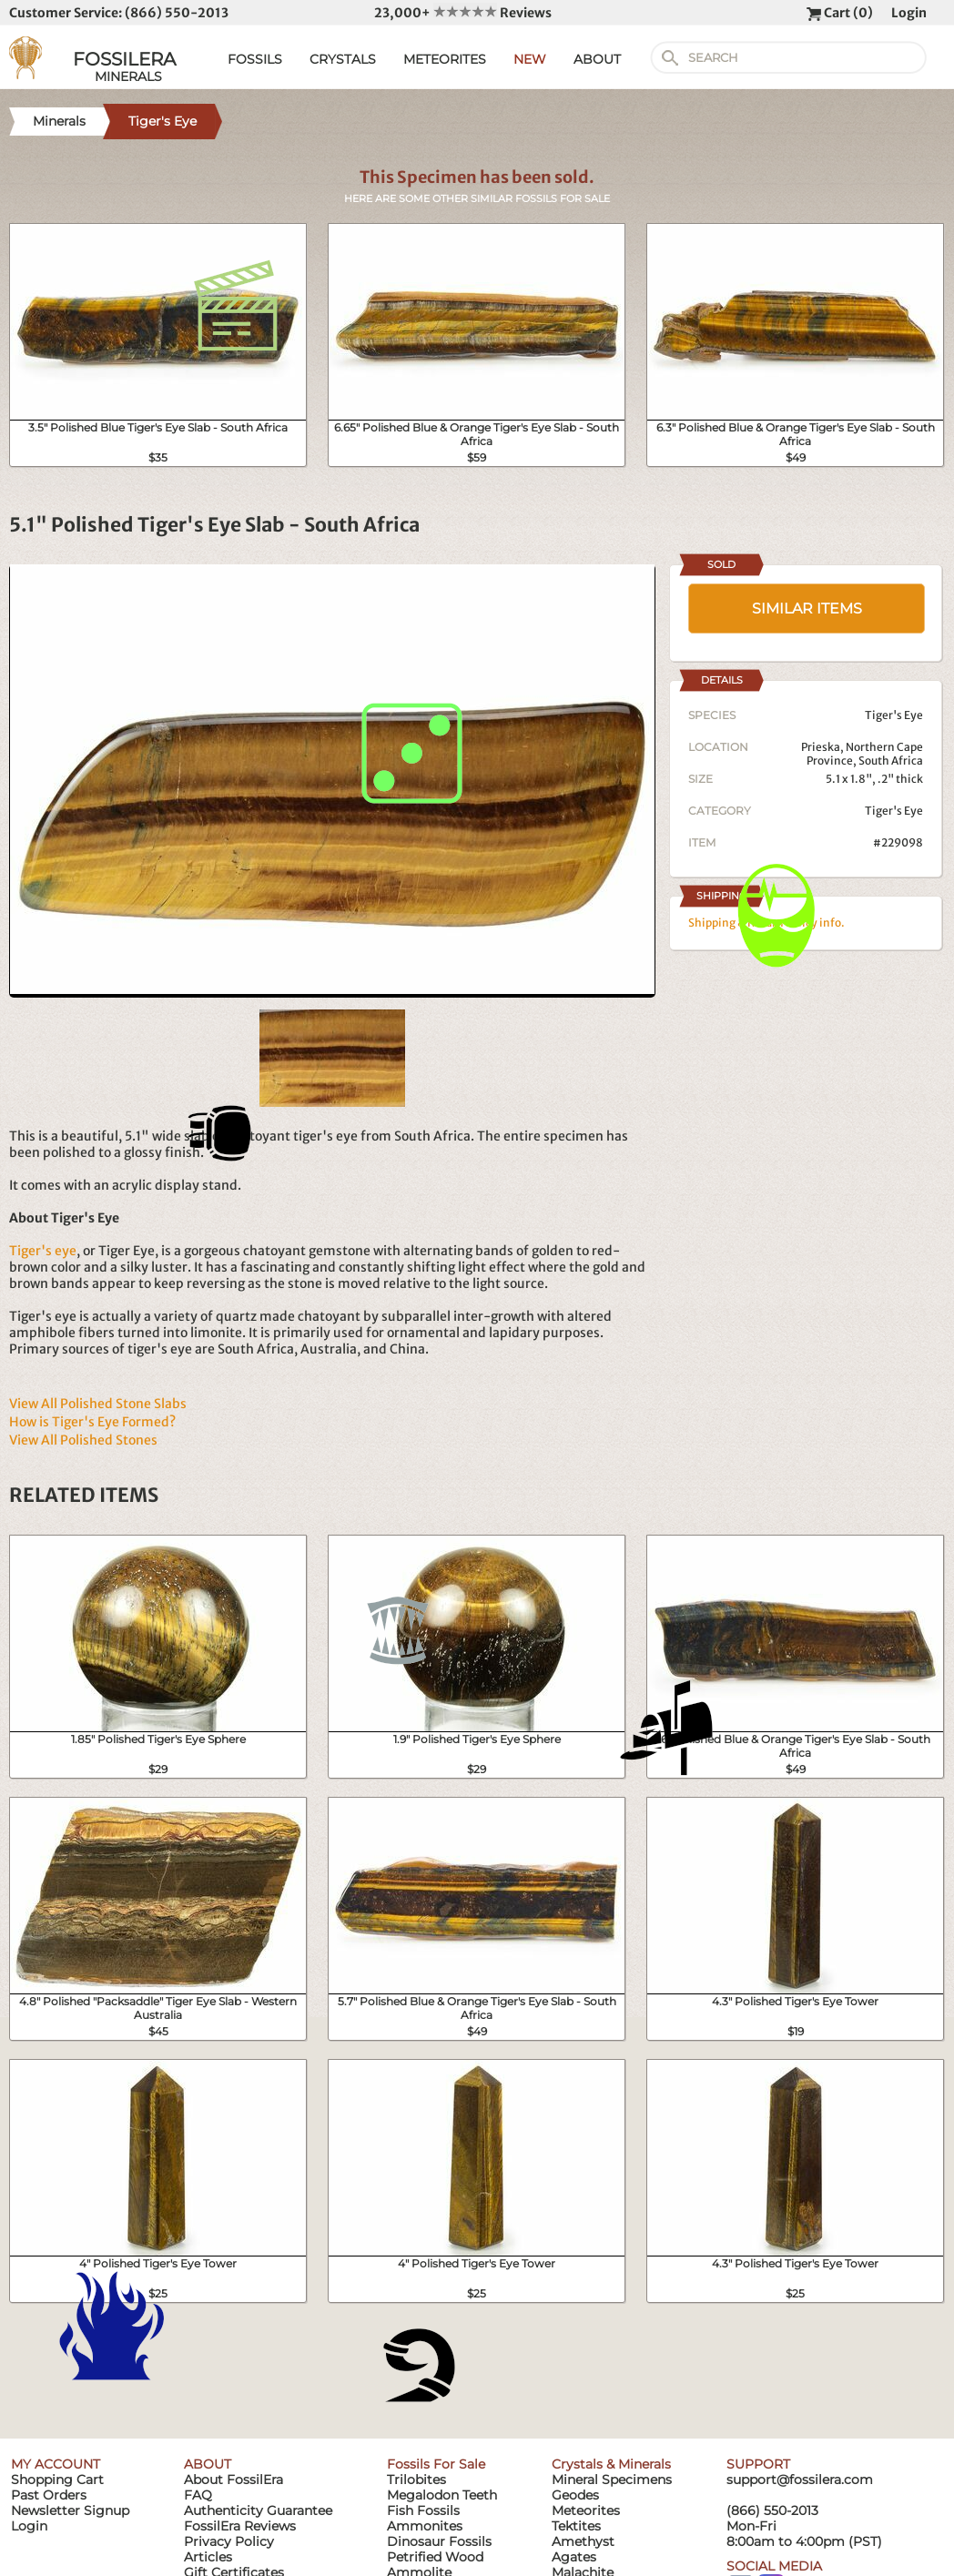  I want to click on indicates player is in a coma or unconscious state, so click(775, 916).